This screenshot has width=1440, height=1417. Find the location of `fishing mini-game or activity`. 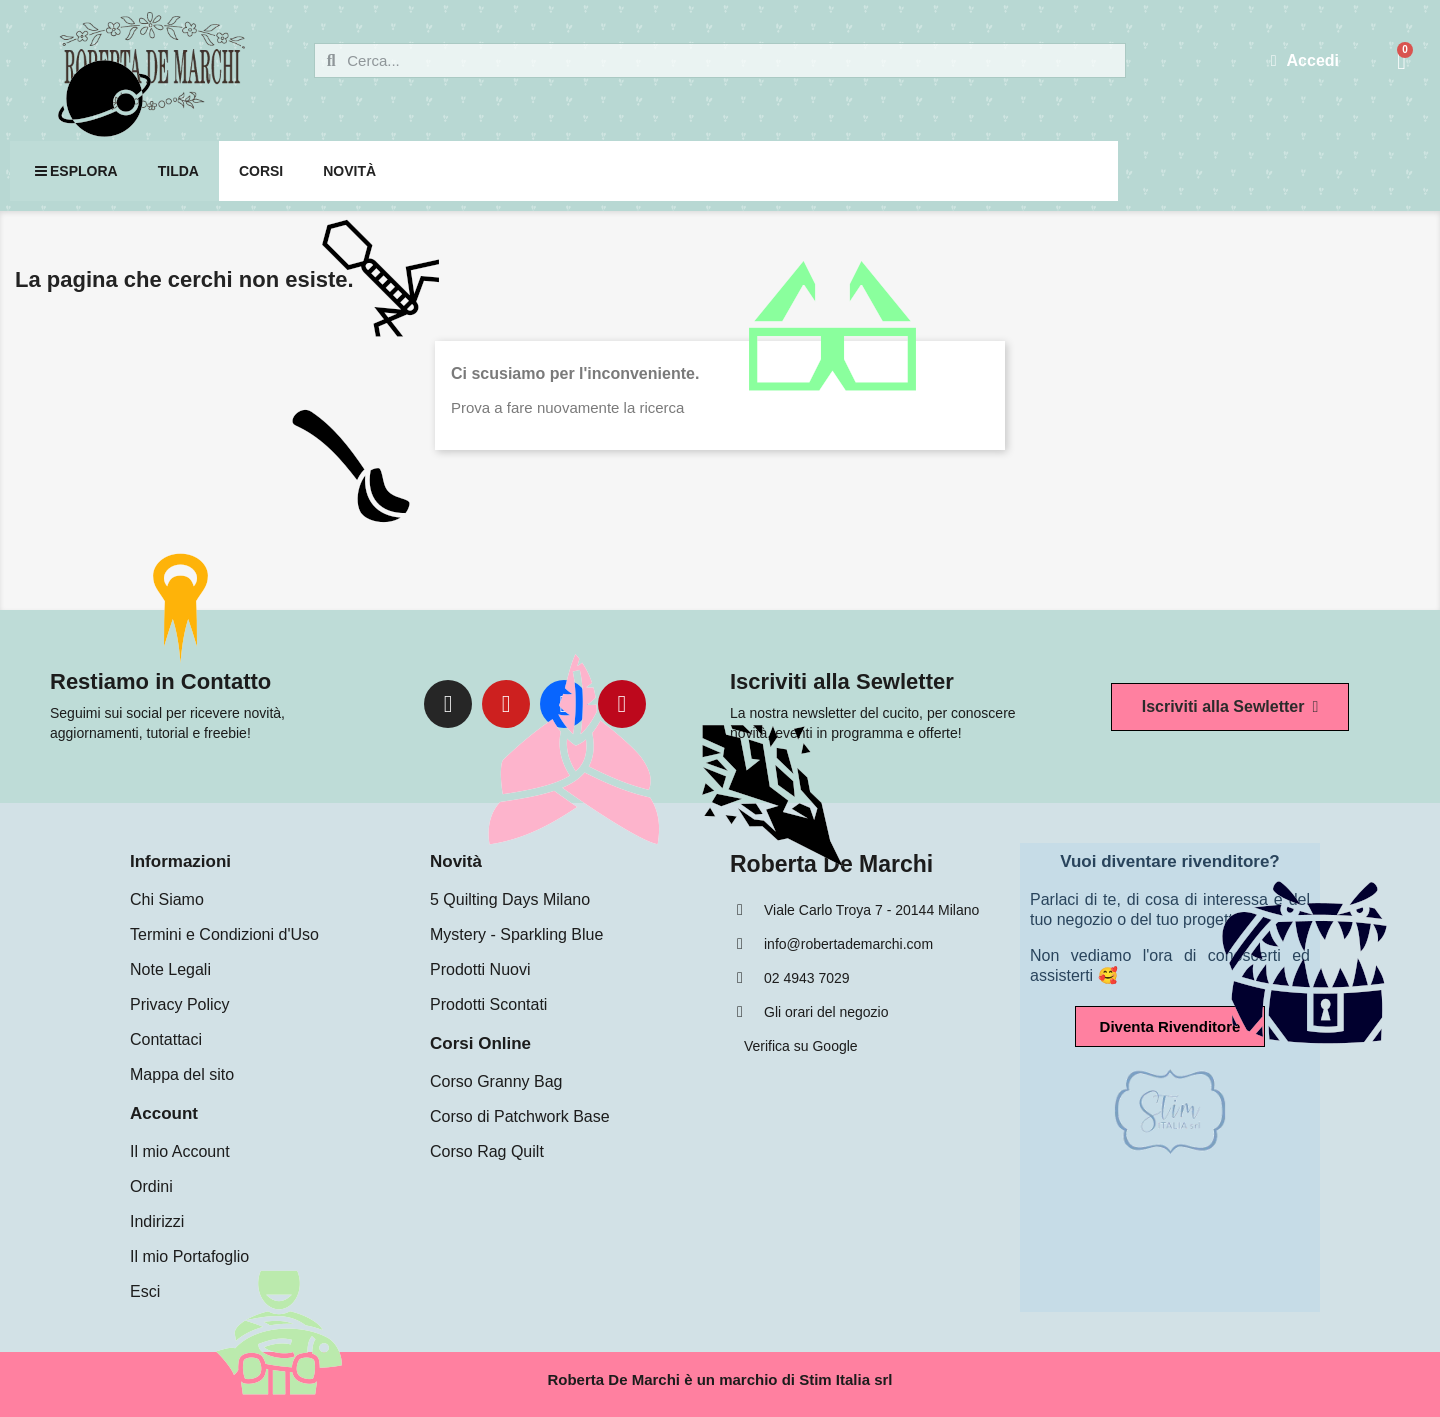

fishing mini-game or activity is located at coordinates (279, 1333).